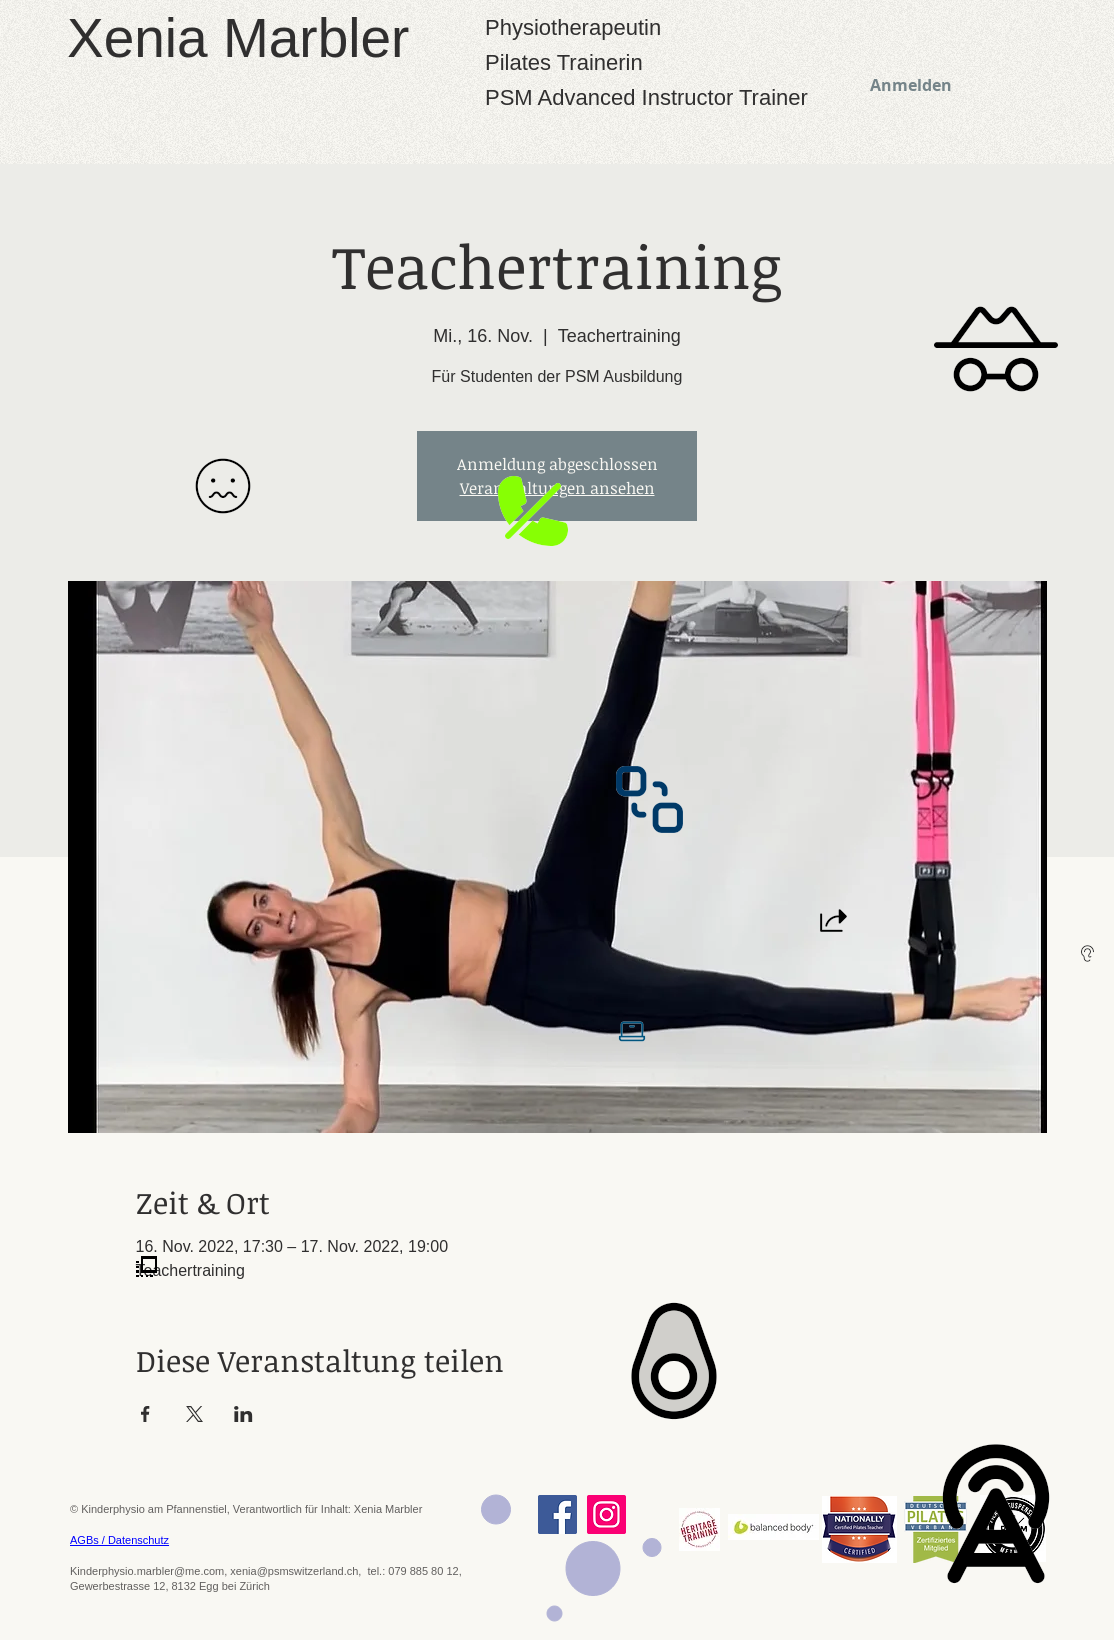 This screenshot has height=1640, width=1114. What do you see at coordinates (674, 1361) in the screenshot?
I see `indicates healthy or vegetarian food options` at bounding box center [674, 1361].